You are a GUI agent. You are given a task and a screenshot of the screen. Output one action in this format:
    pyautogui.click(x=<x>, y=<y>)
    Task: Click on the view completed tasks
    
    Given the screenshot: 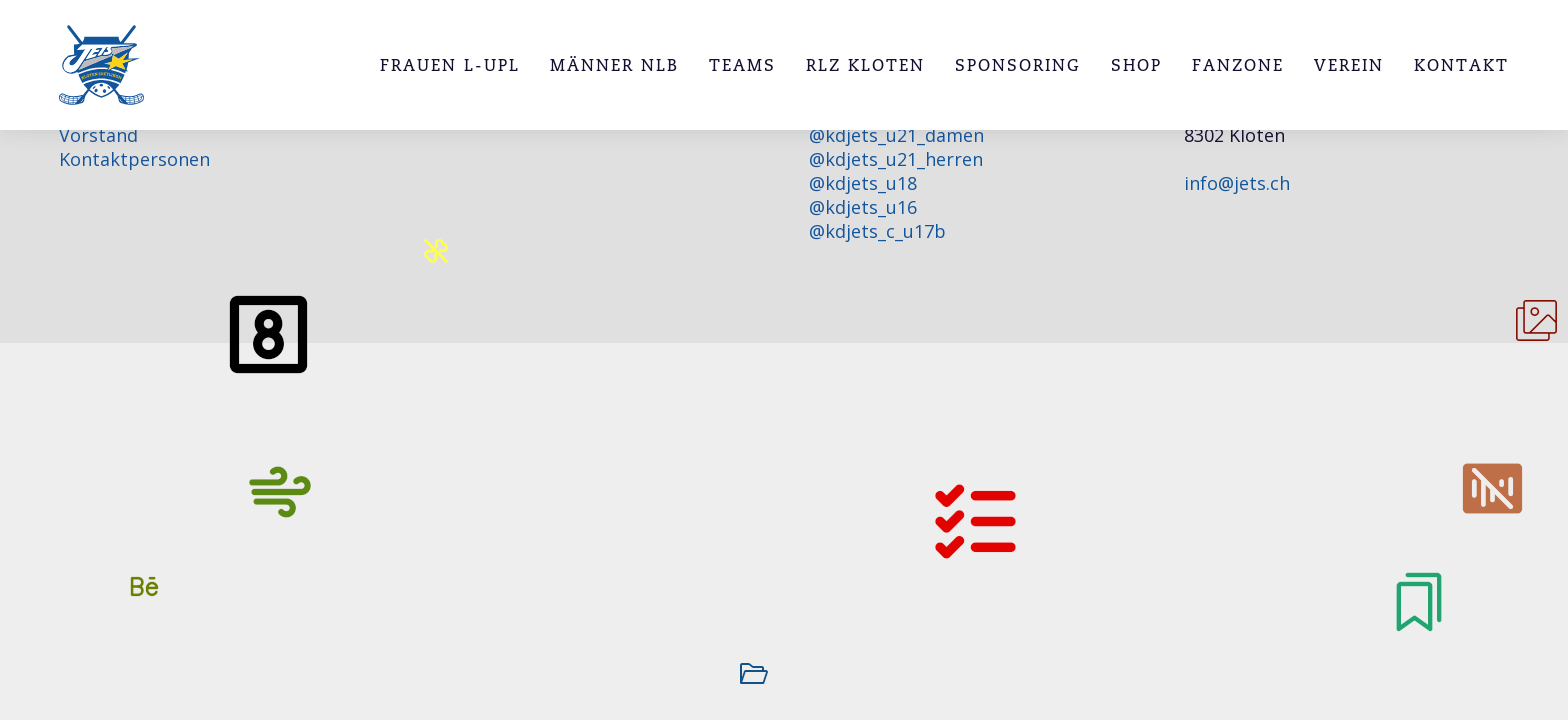 What is the action you would take?
    pyautogui.click(x=975, y=521)
    